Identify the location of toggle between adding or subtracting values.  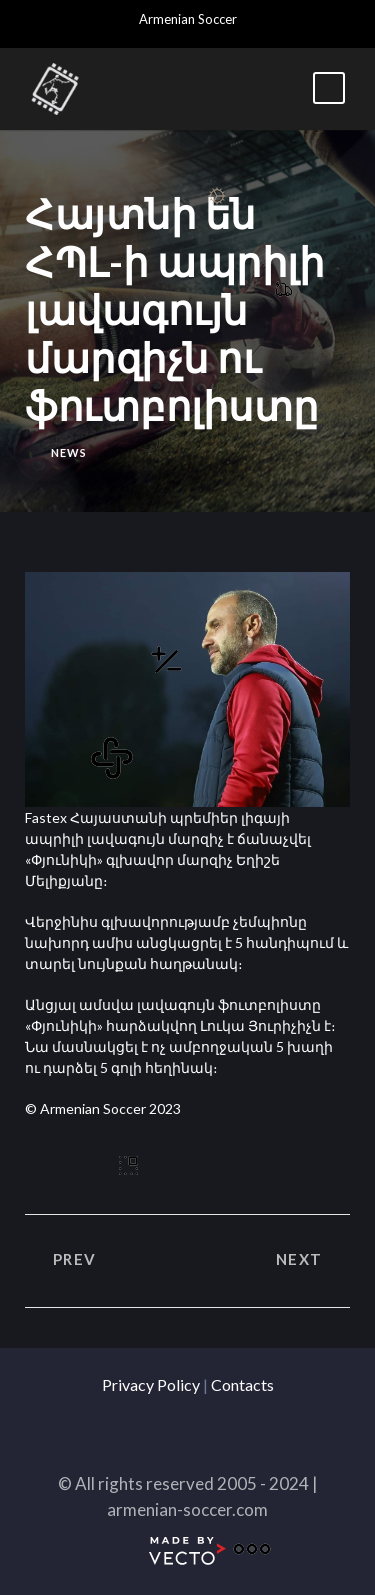
(166, 661).